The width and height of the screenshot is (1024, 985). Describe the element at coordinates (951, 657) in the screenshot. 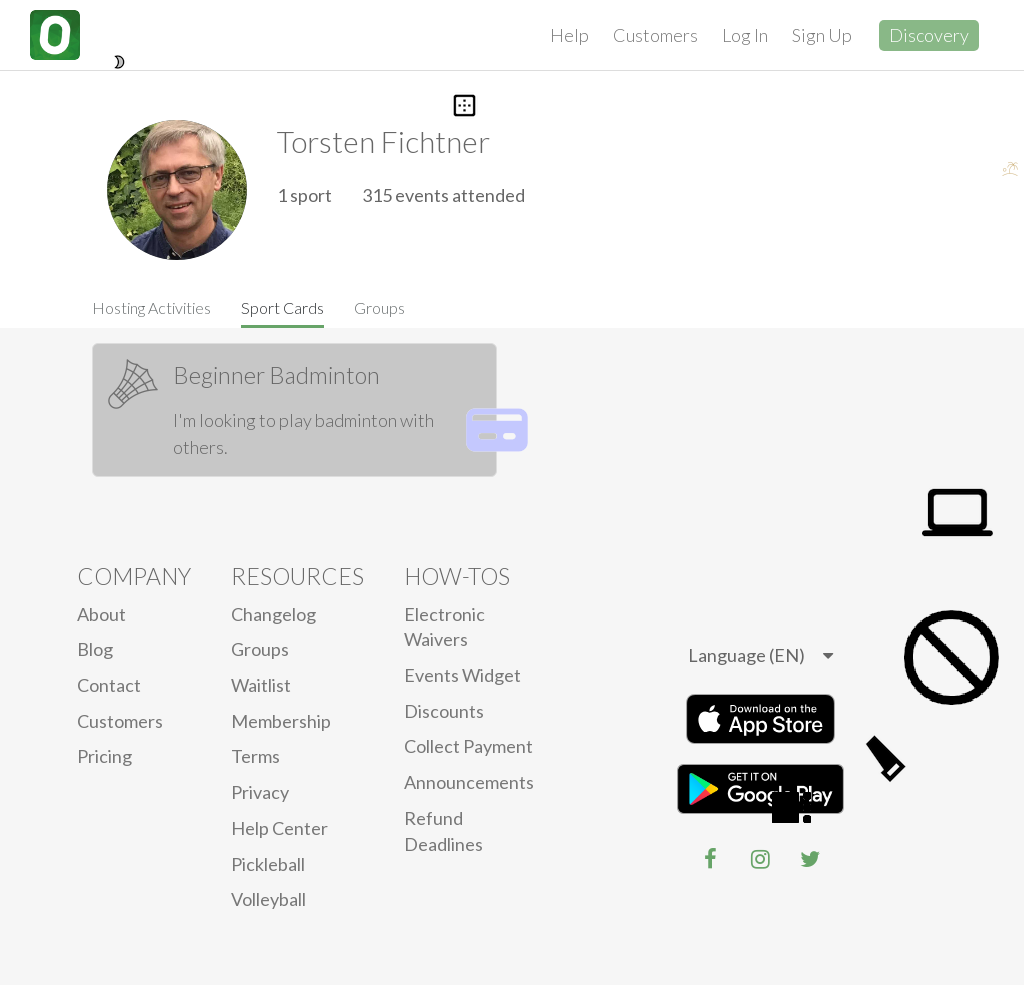

I see `mark content as not interested` at that location.